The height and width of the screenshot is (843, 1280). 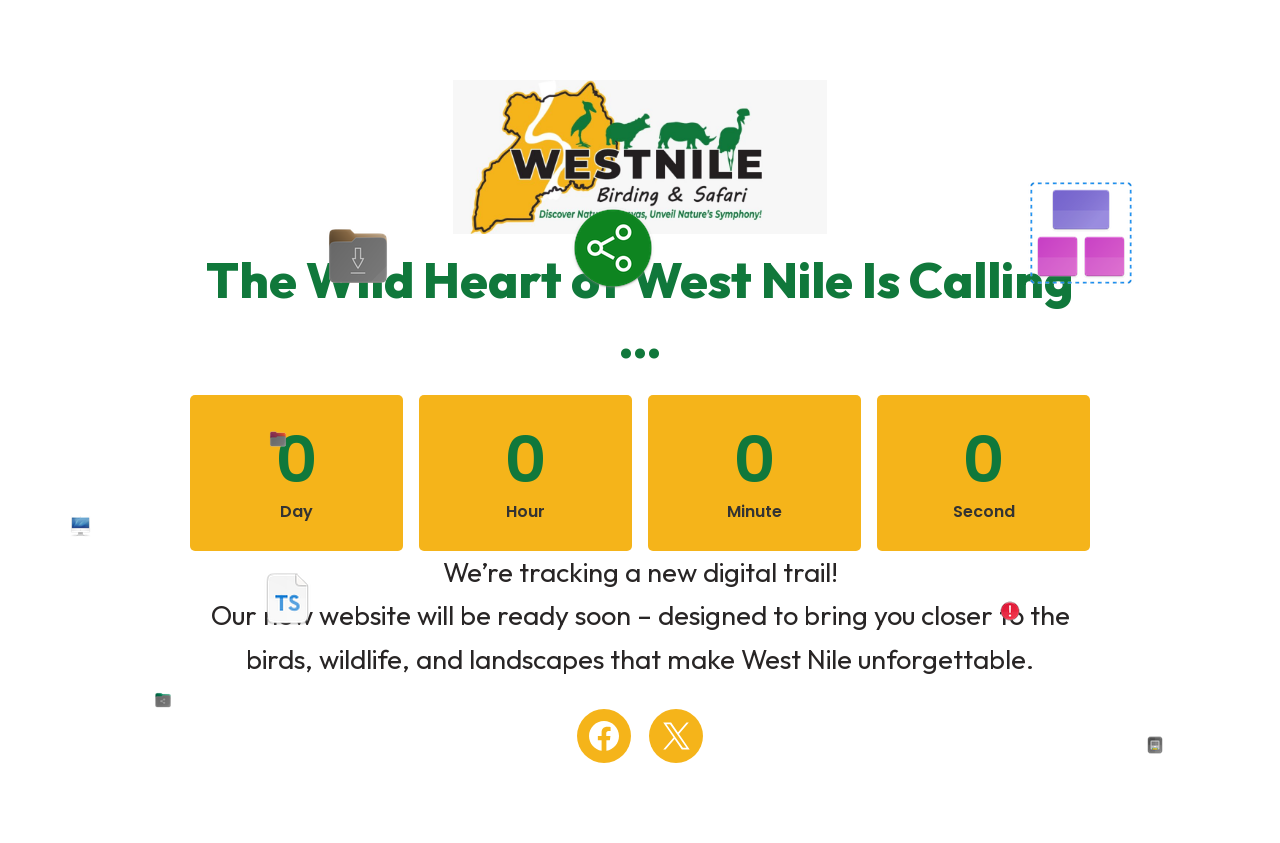 What do you see at coordinates (80, 524) in the screenshot?
I see `represents an iMac device in system settings` at bounding box center [80, 524].